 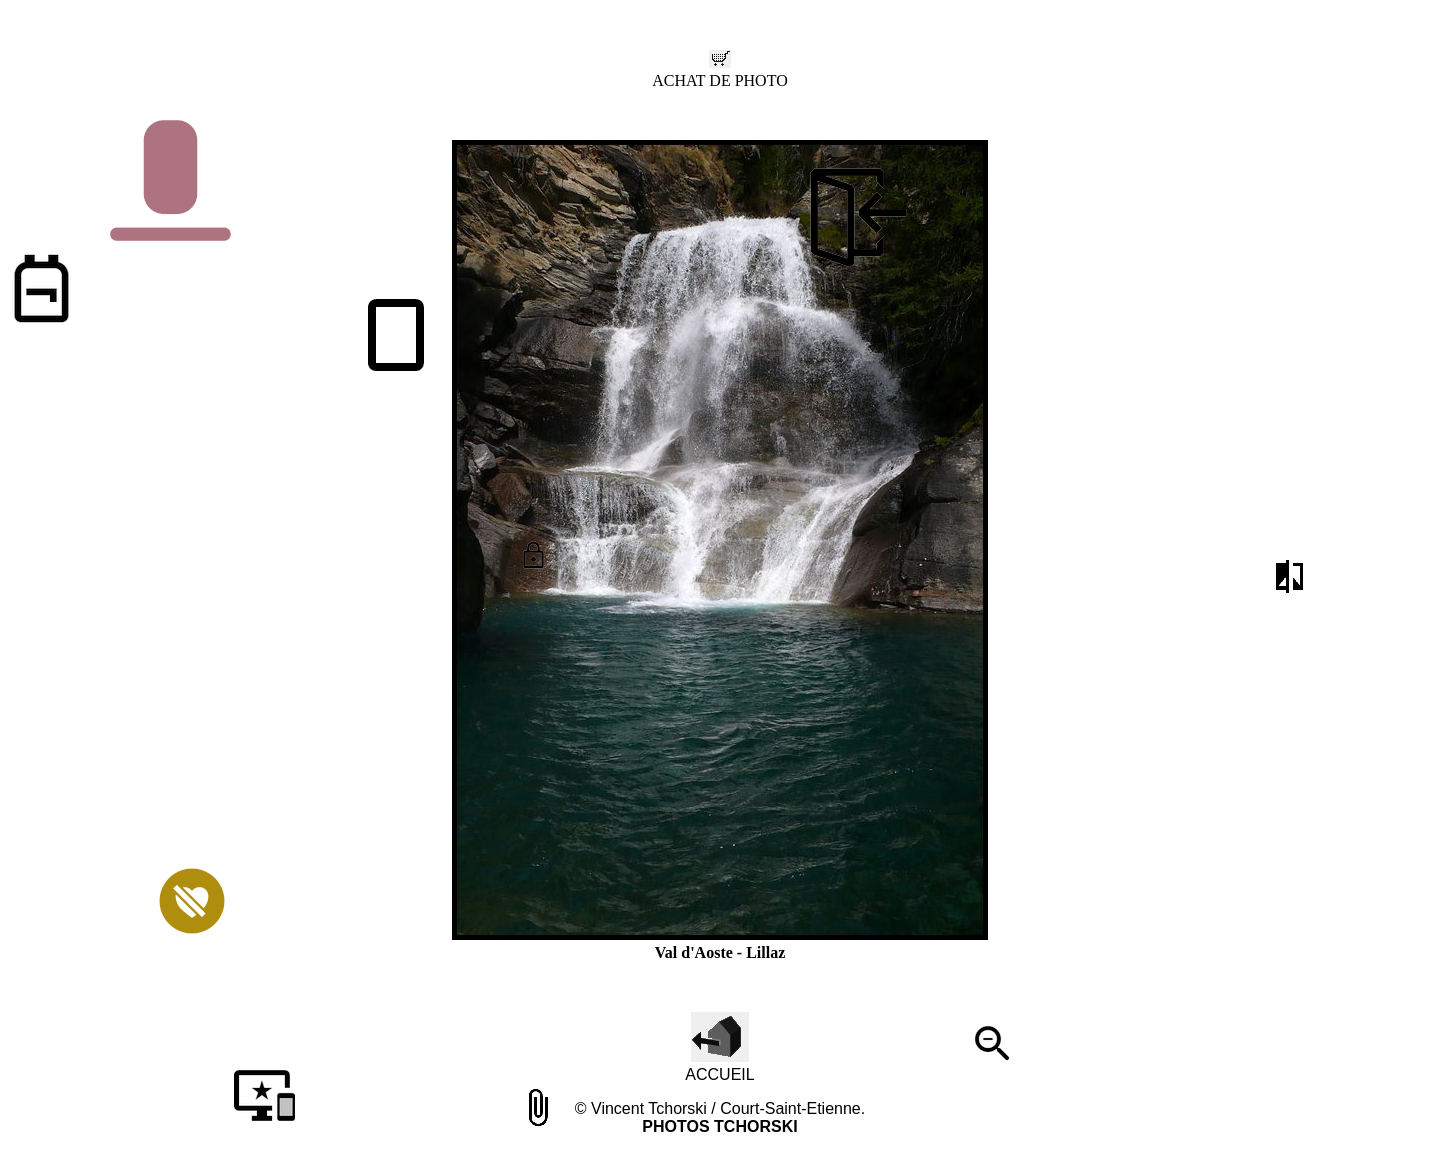 What do you see at coordinates (170, 180) in the screenshot?
I see `align selected element to bottom` at bounding box center [170, 180].